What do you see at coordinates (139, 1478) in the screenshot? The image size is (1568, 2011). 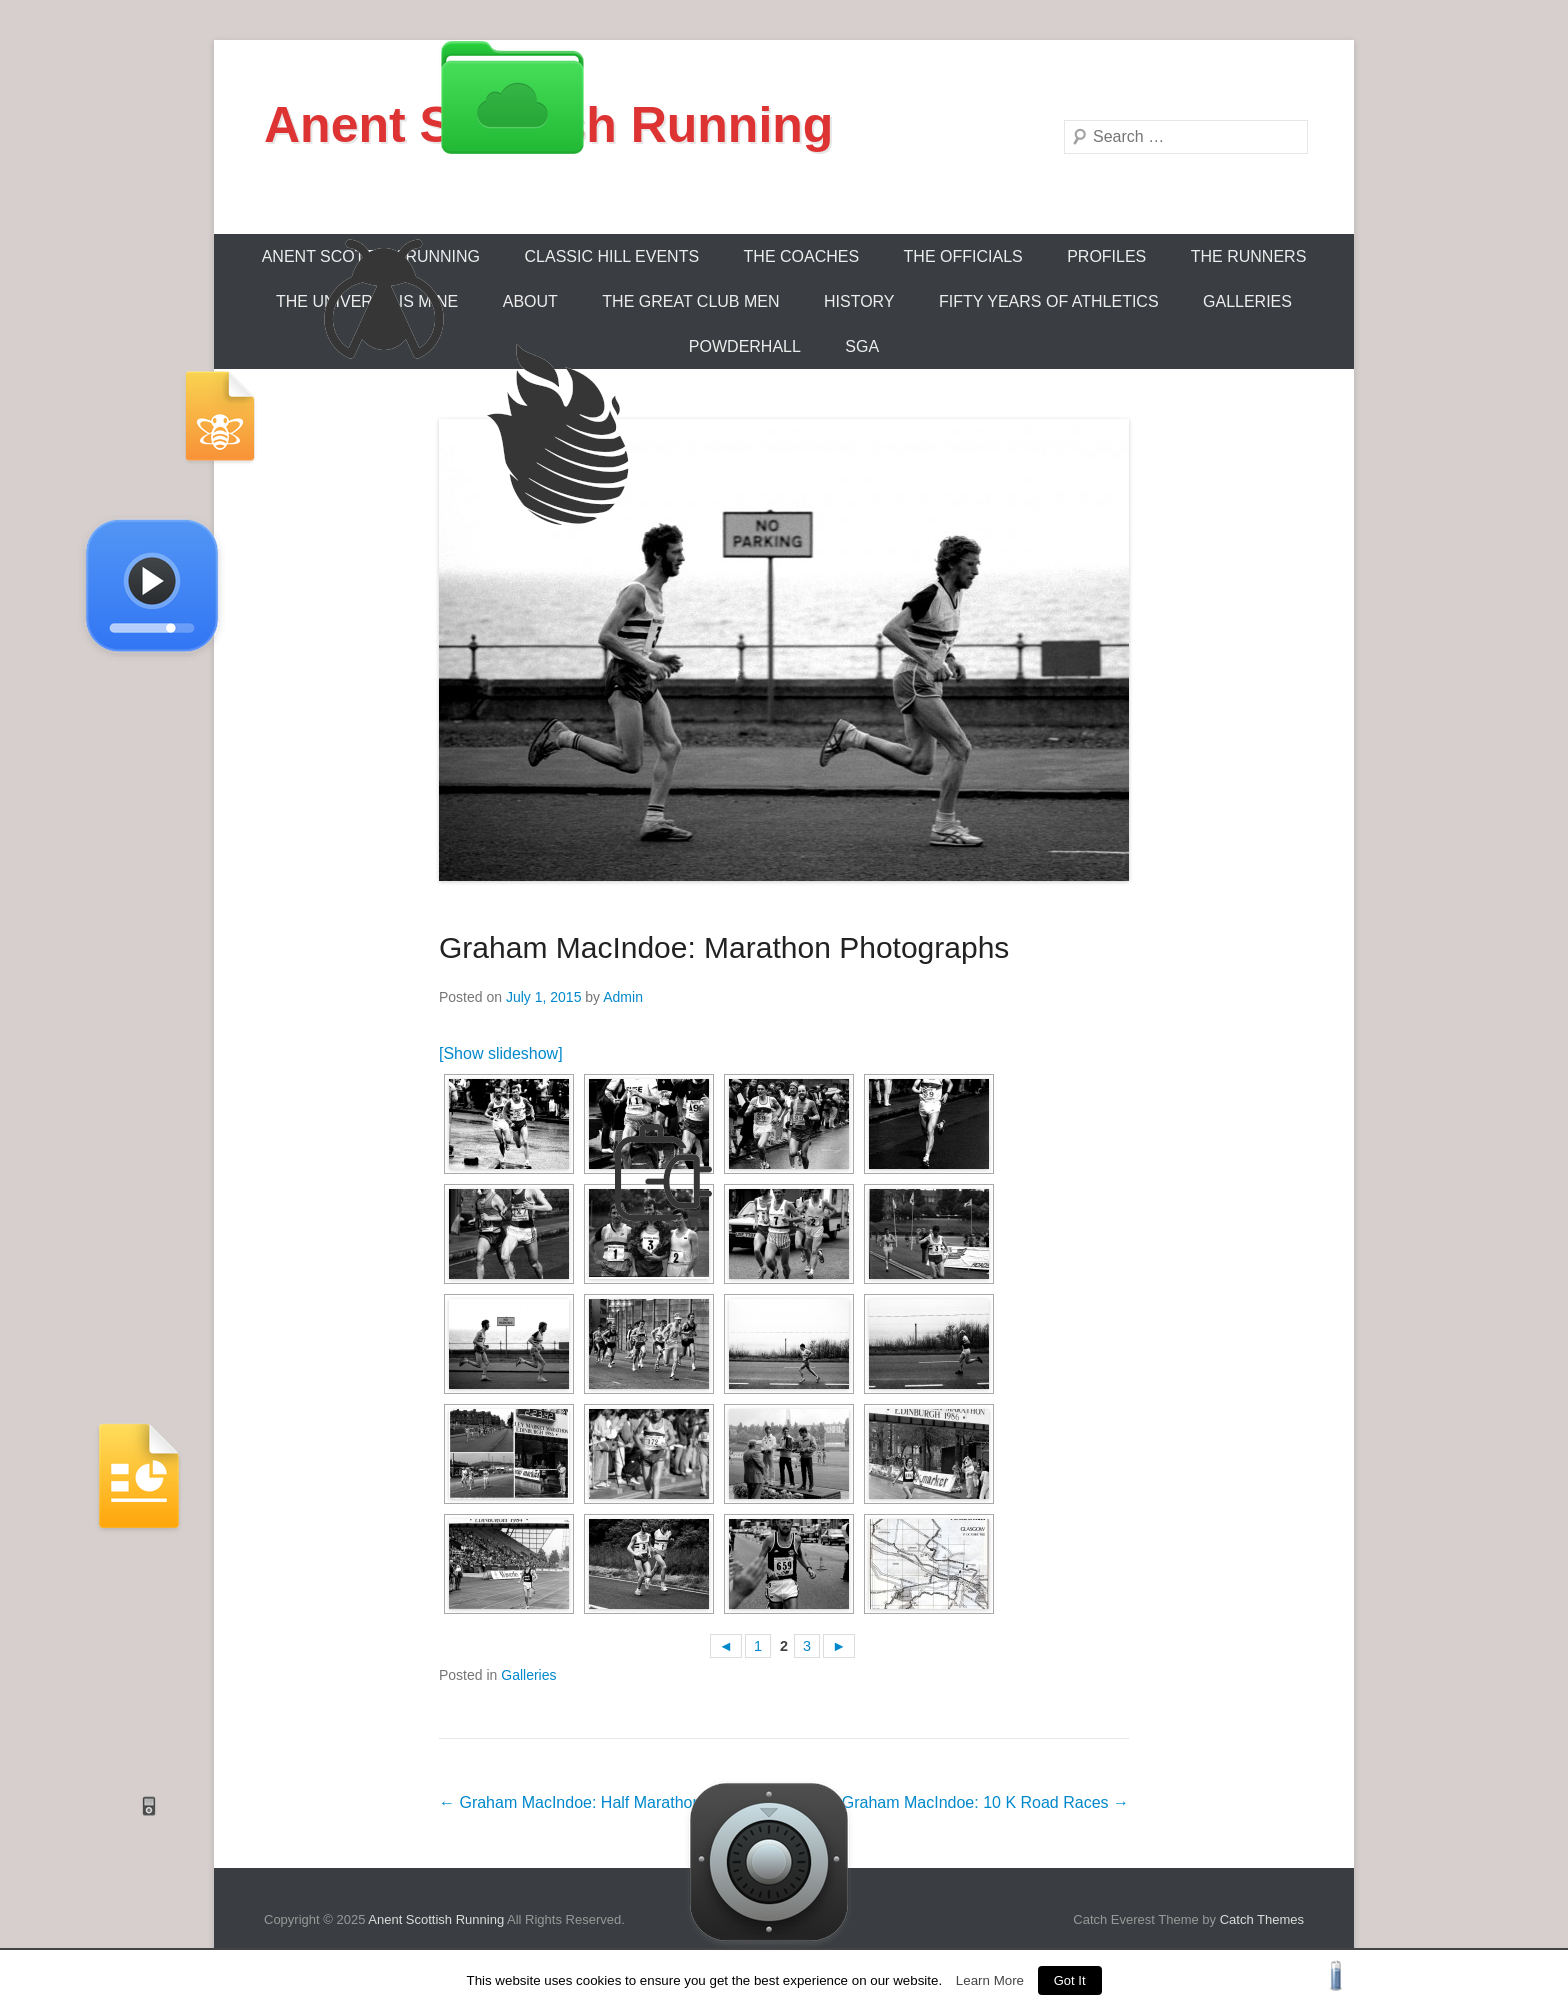 I see `a google slides presentation file` at bounding box center [139, 1478].